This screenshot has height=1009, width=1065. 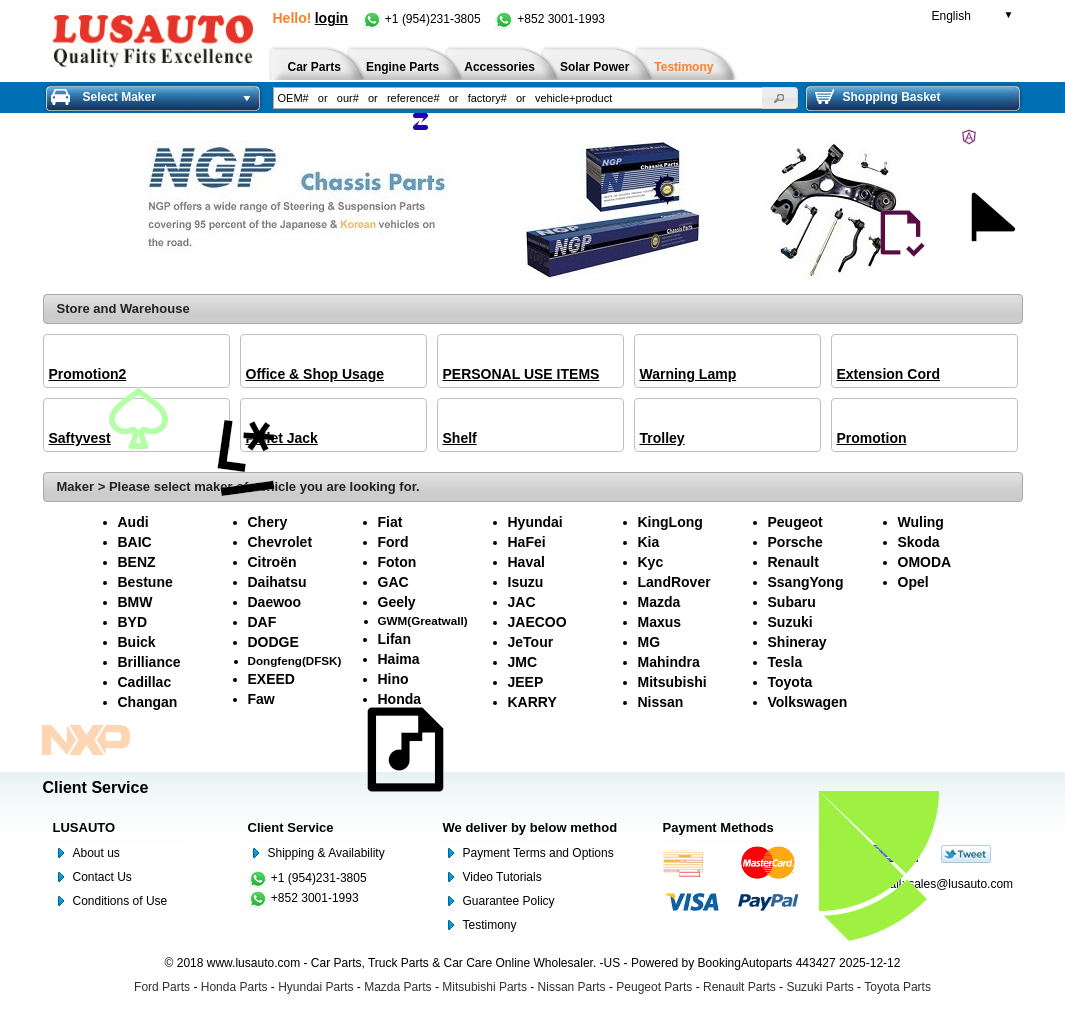 I want to click on open zulip messaging app, so click(x=420, y=121).